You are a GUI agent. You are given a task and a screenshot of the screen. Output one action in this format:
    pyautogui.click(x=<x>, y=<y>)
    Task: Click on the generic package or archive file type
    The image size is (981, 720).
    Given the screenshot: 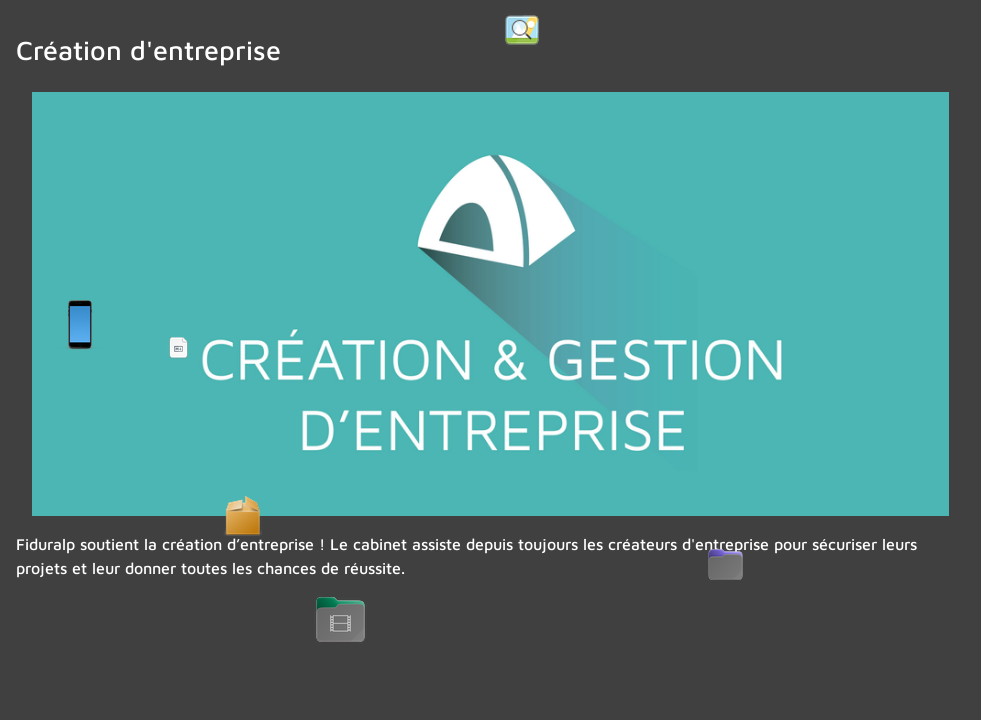 What is the action you would take?
    pyautogui.click(x=242, y=516)
    